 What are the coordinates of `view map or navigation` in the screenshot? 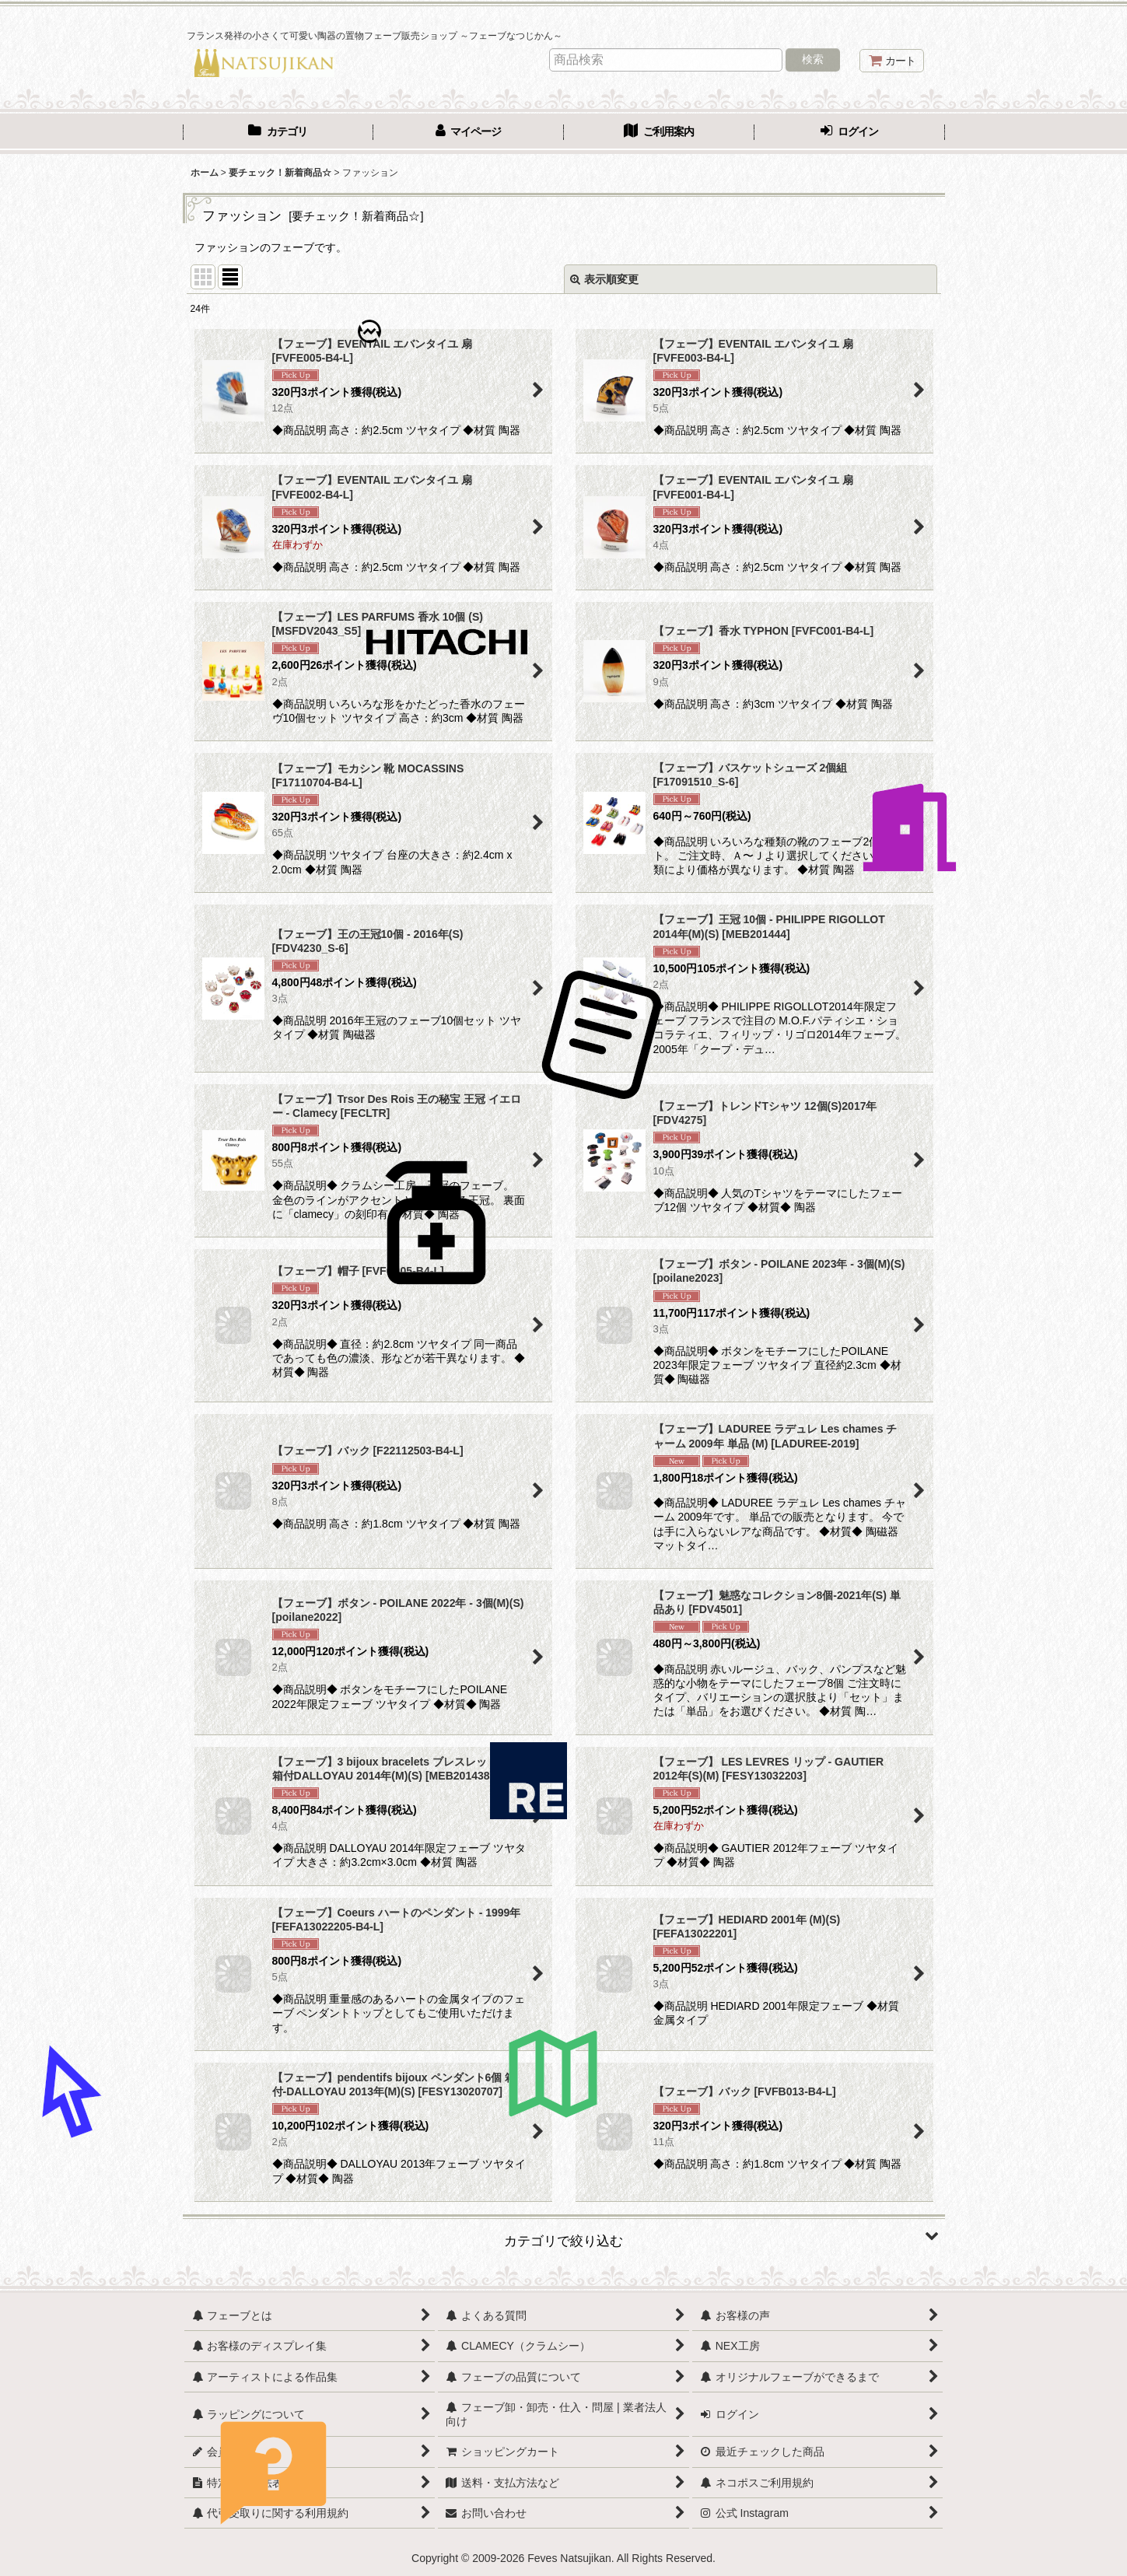 It's located at (553, 2074).